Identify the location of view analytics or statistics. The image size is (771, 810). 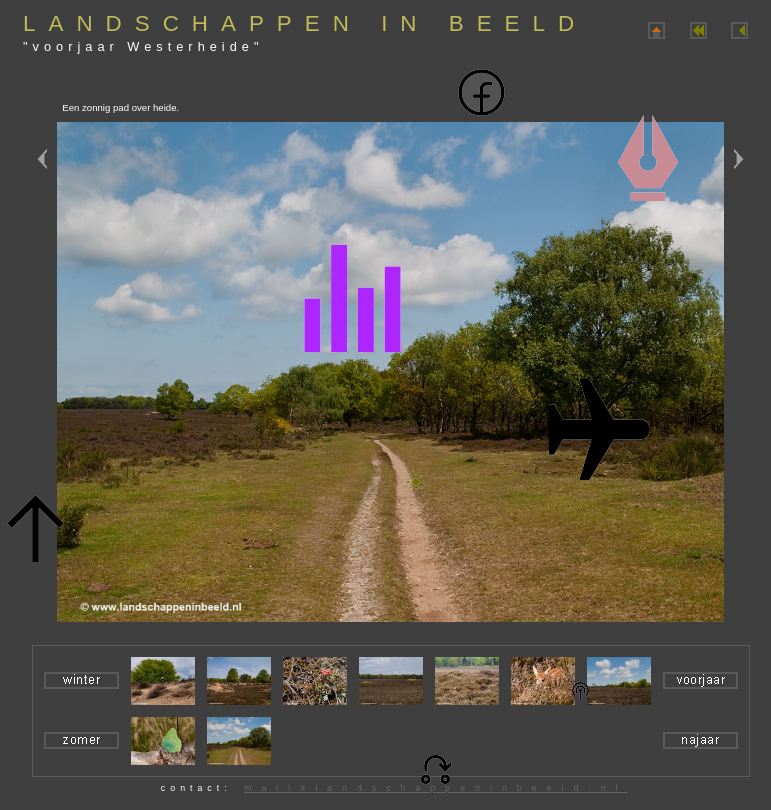
(352, 298).